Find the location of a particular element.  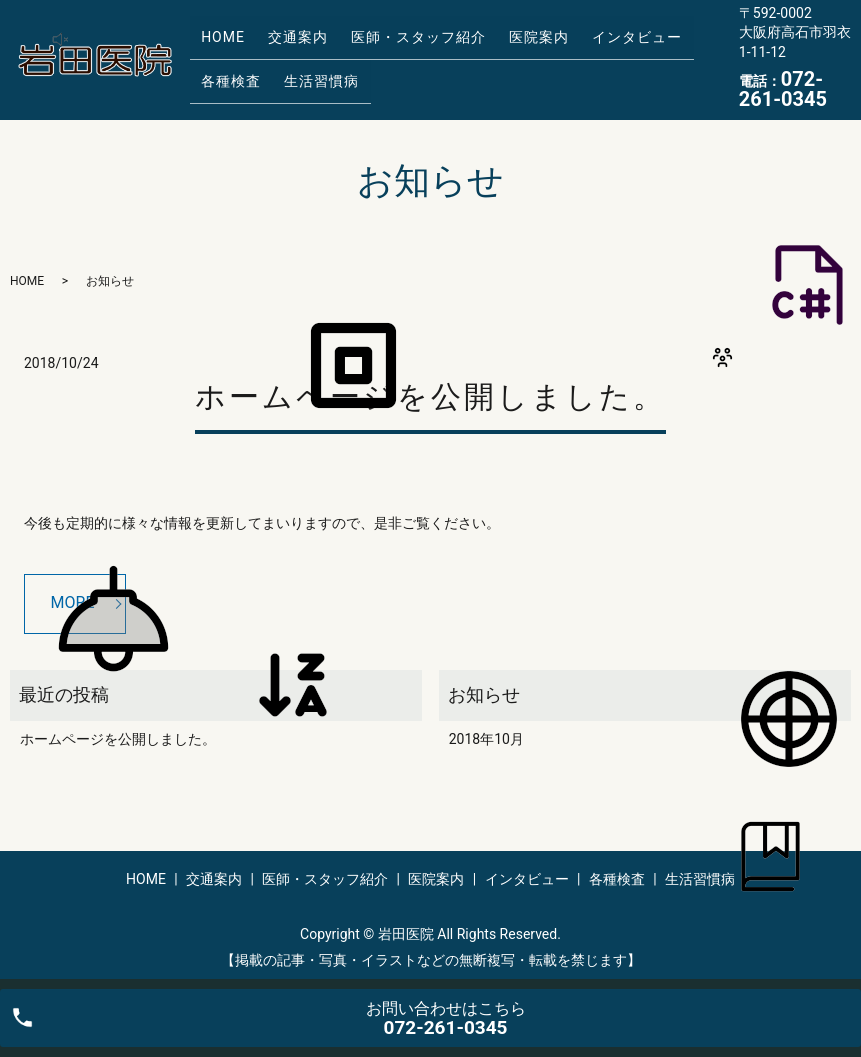

mute audio or sound is located at coordinates (59, 39).